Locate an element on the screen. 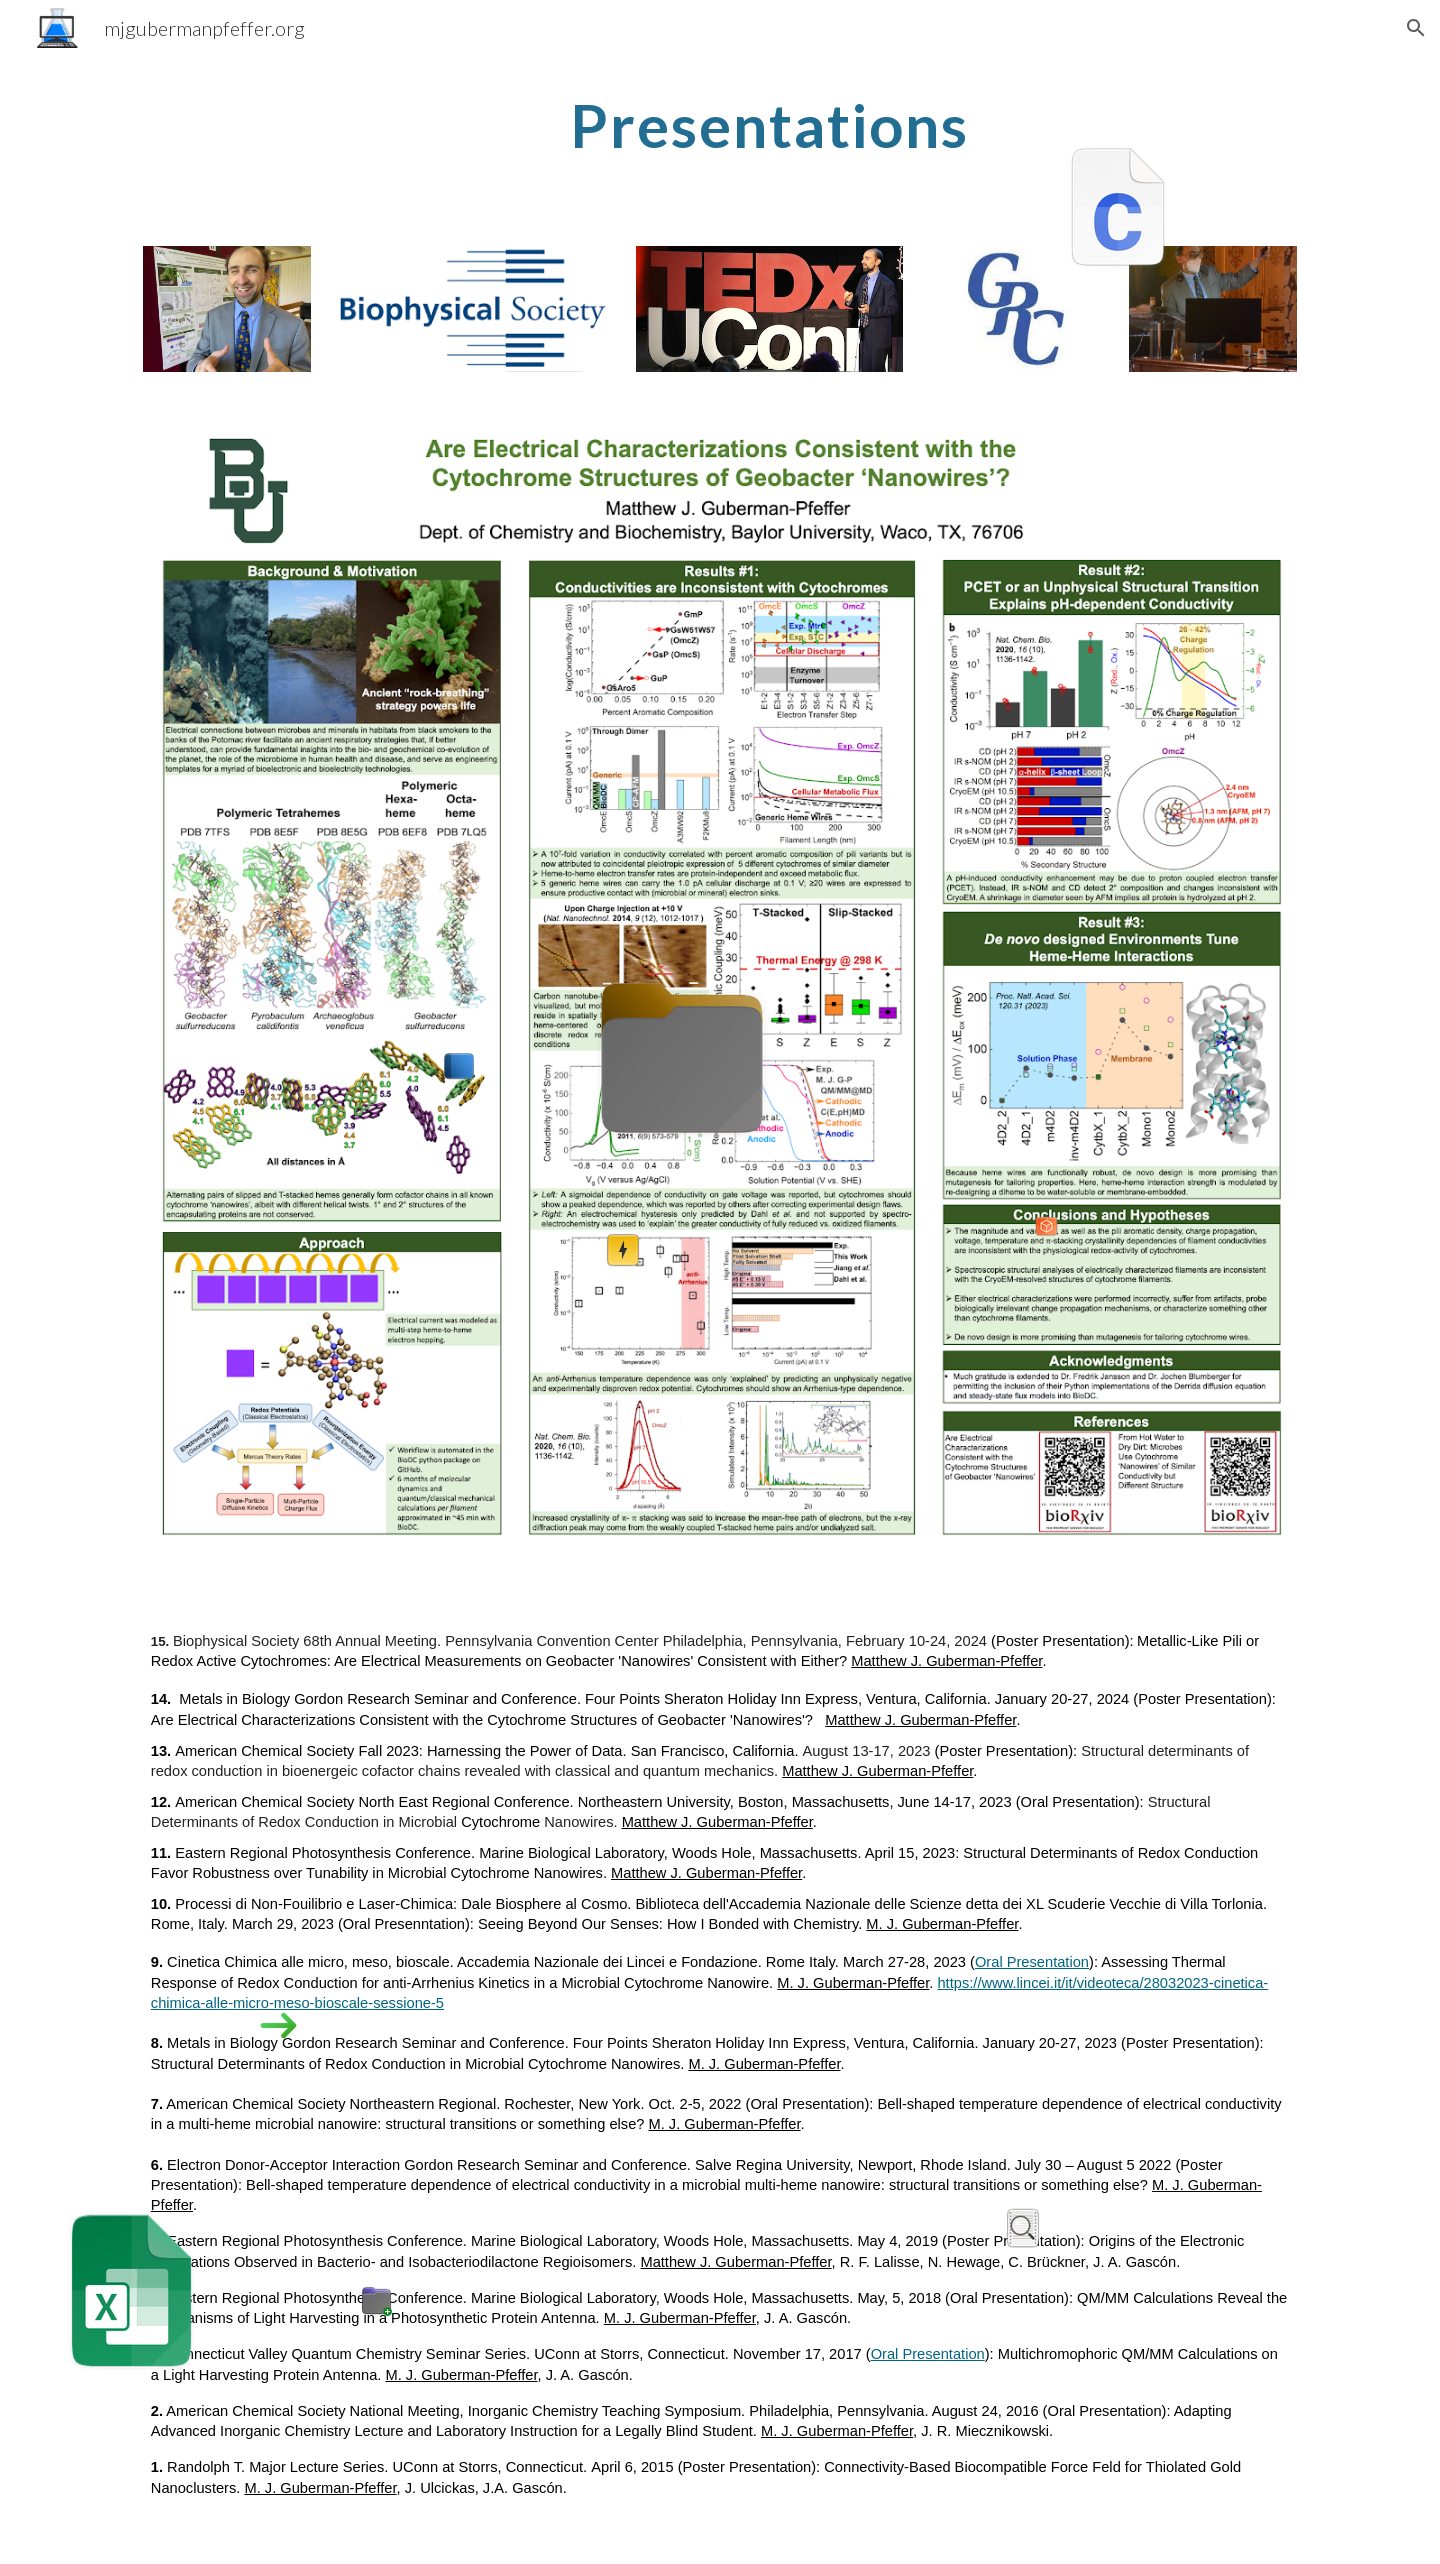  move a file or folder to a new location is located at coordinates (278, 2025).